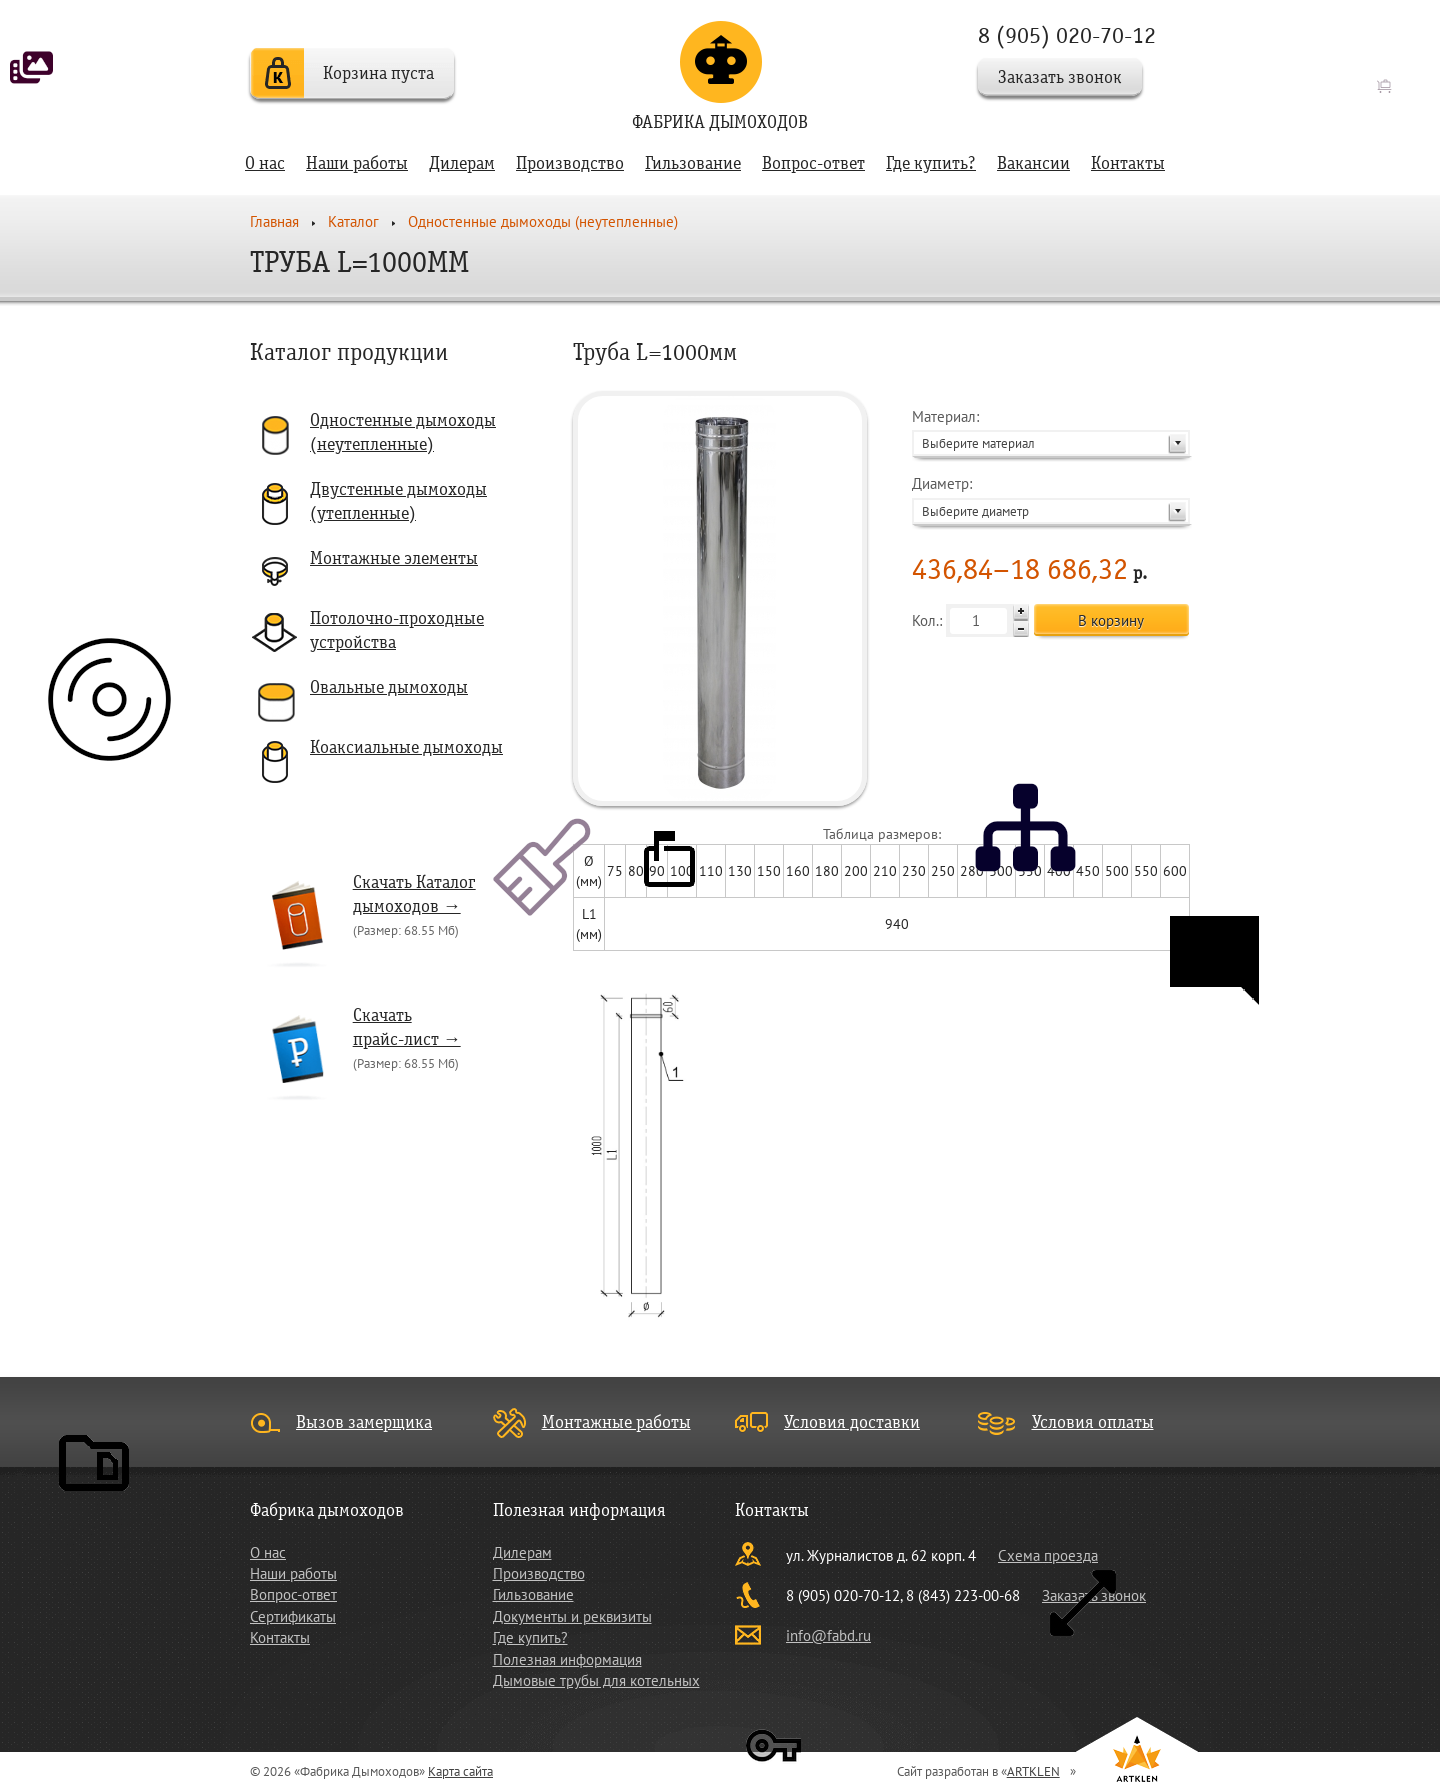 The height and width of the screenshot is (1792, 1440). I want to click on expand to full screen, so click(1083, 1603).